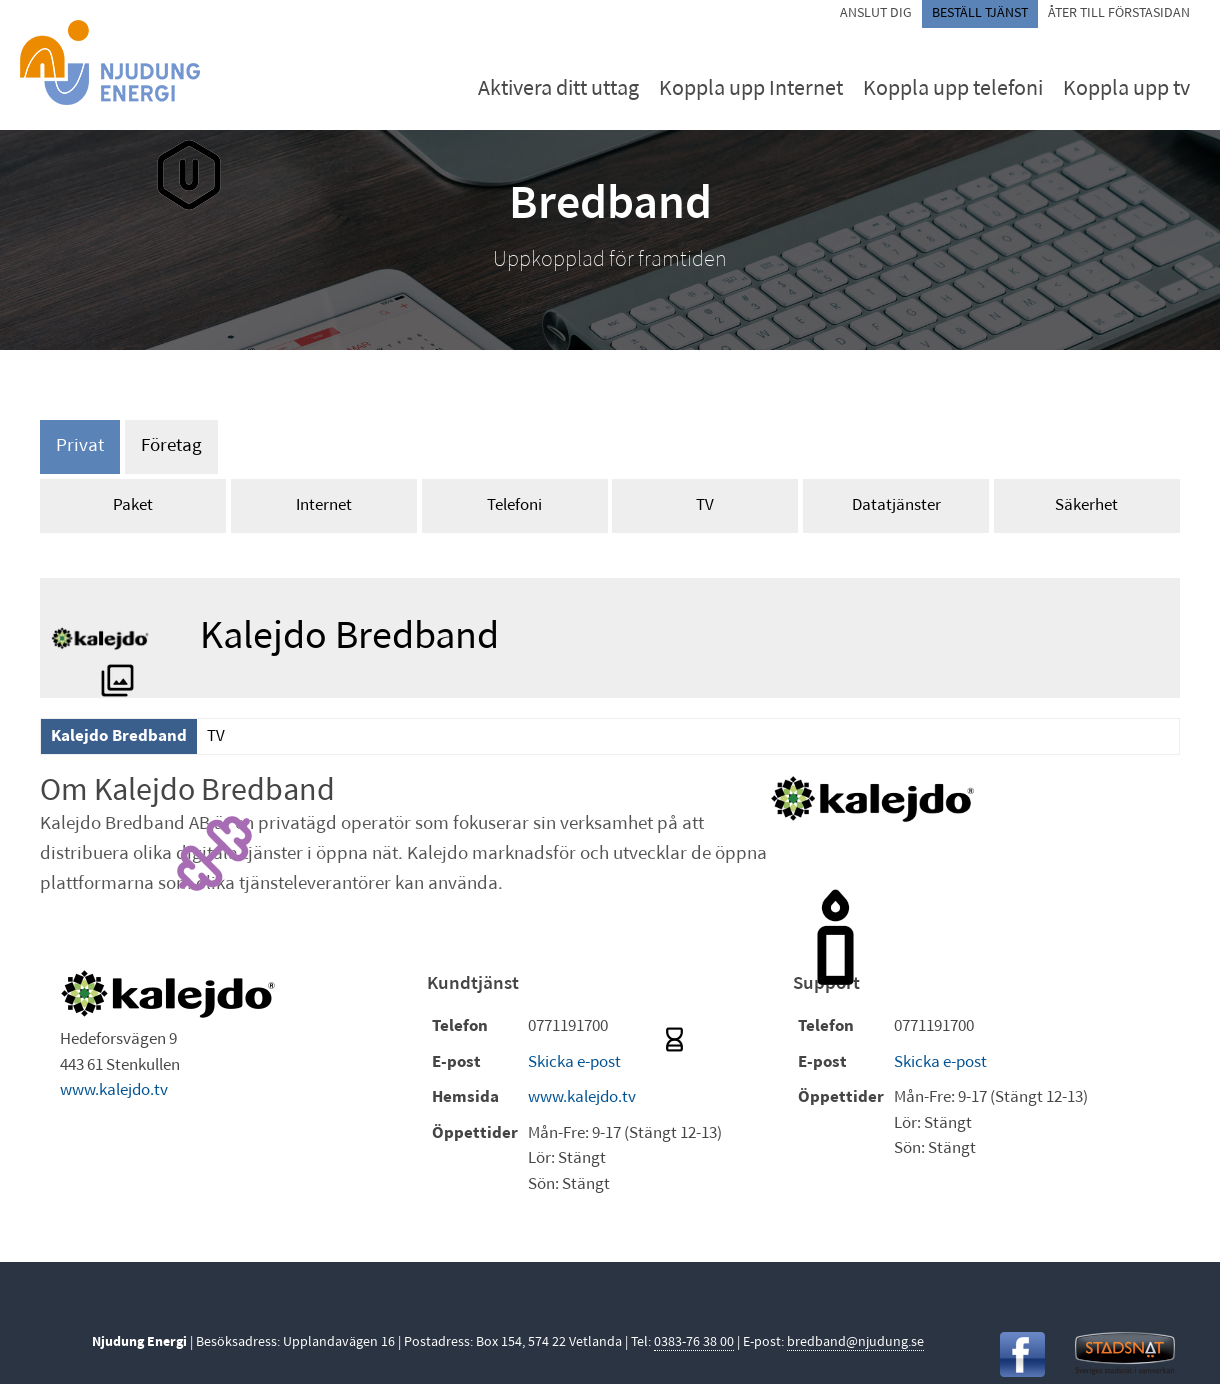 The height and width of the screenshot is (1384, 1220). I want to click on access fitness or workout features, so click(214, 853).